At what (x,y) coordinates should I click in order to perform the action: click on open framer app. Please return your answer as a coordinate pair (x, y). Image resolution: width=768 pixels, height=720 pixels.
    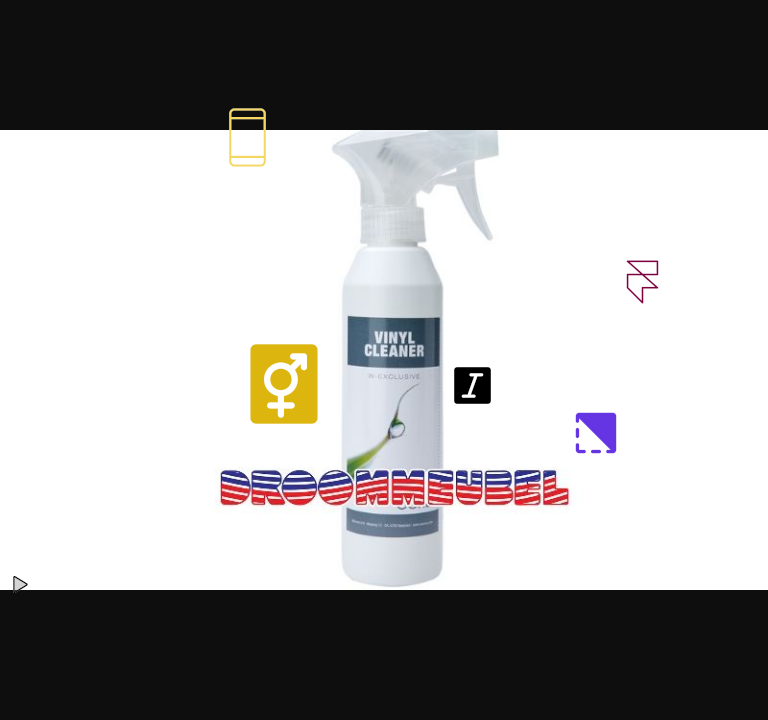
    Looking at the image, I should click on (642, 279).